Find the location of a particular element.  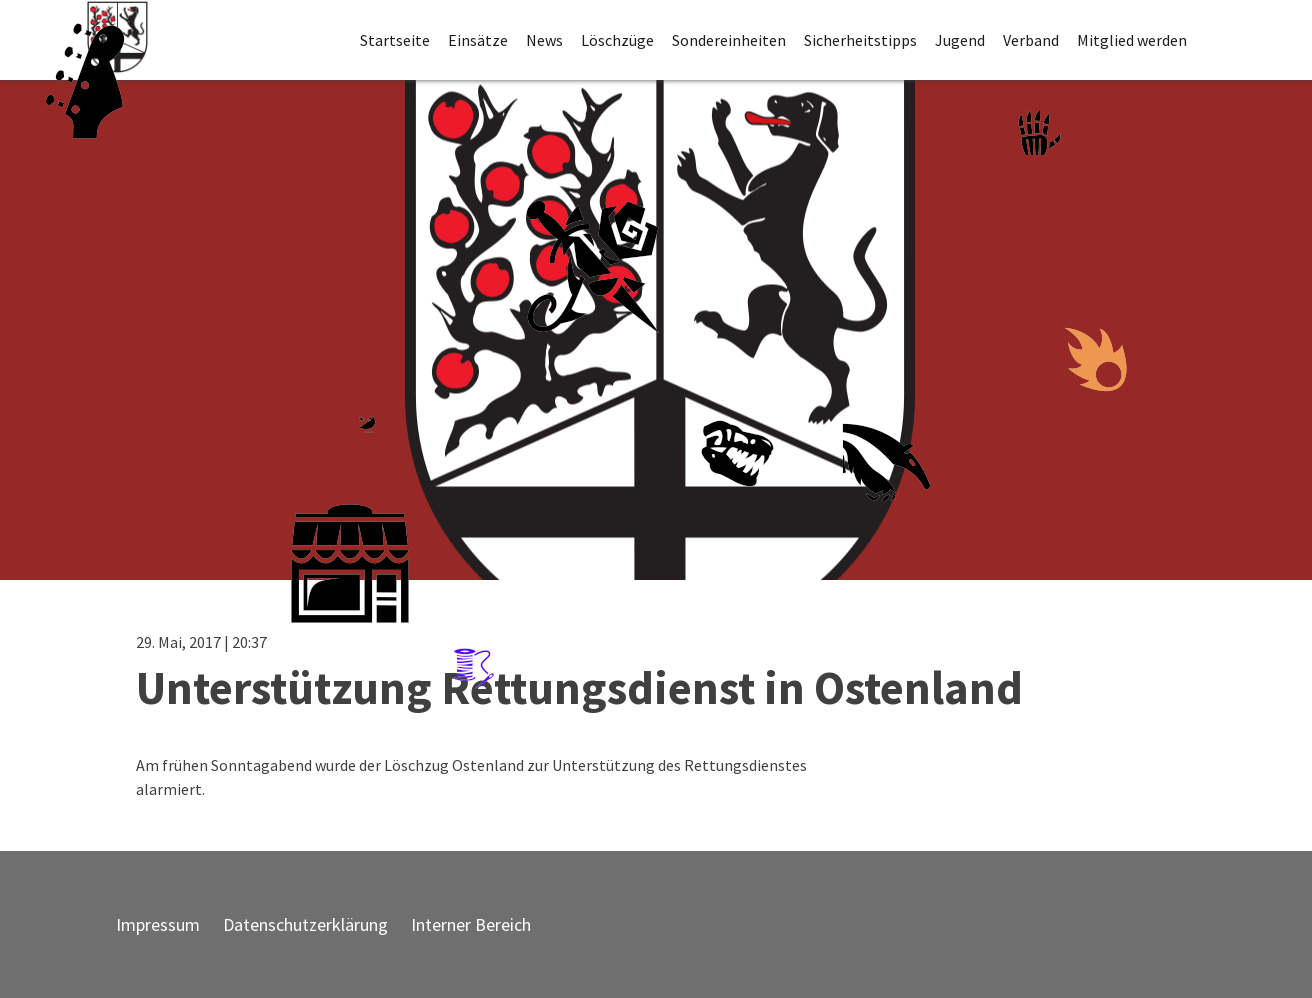

anteater character or avatar icon is located at coordinates (886, 462).